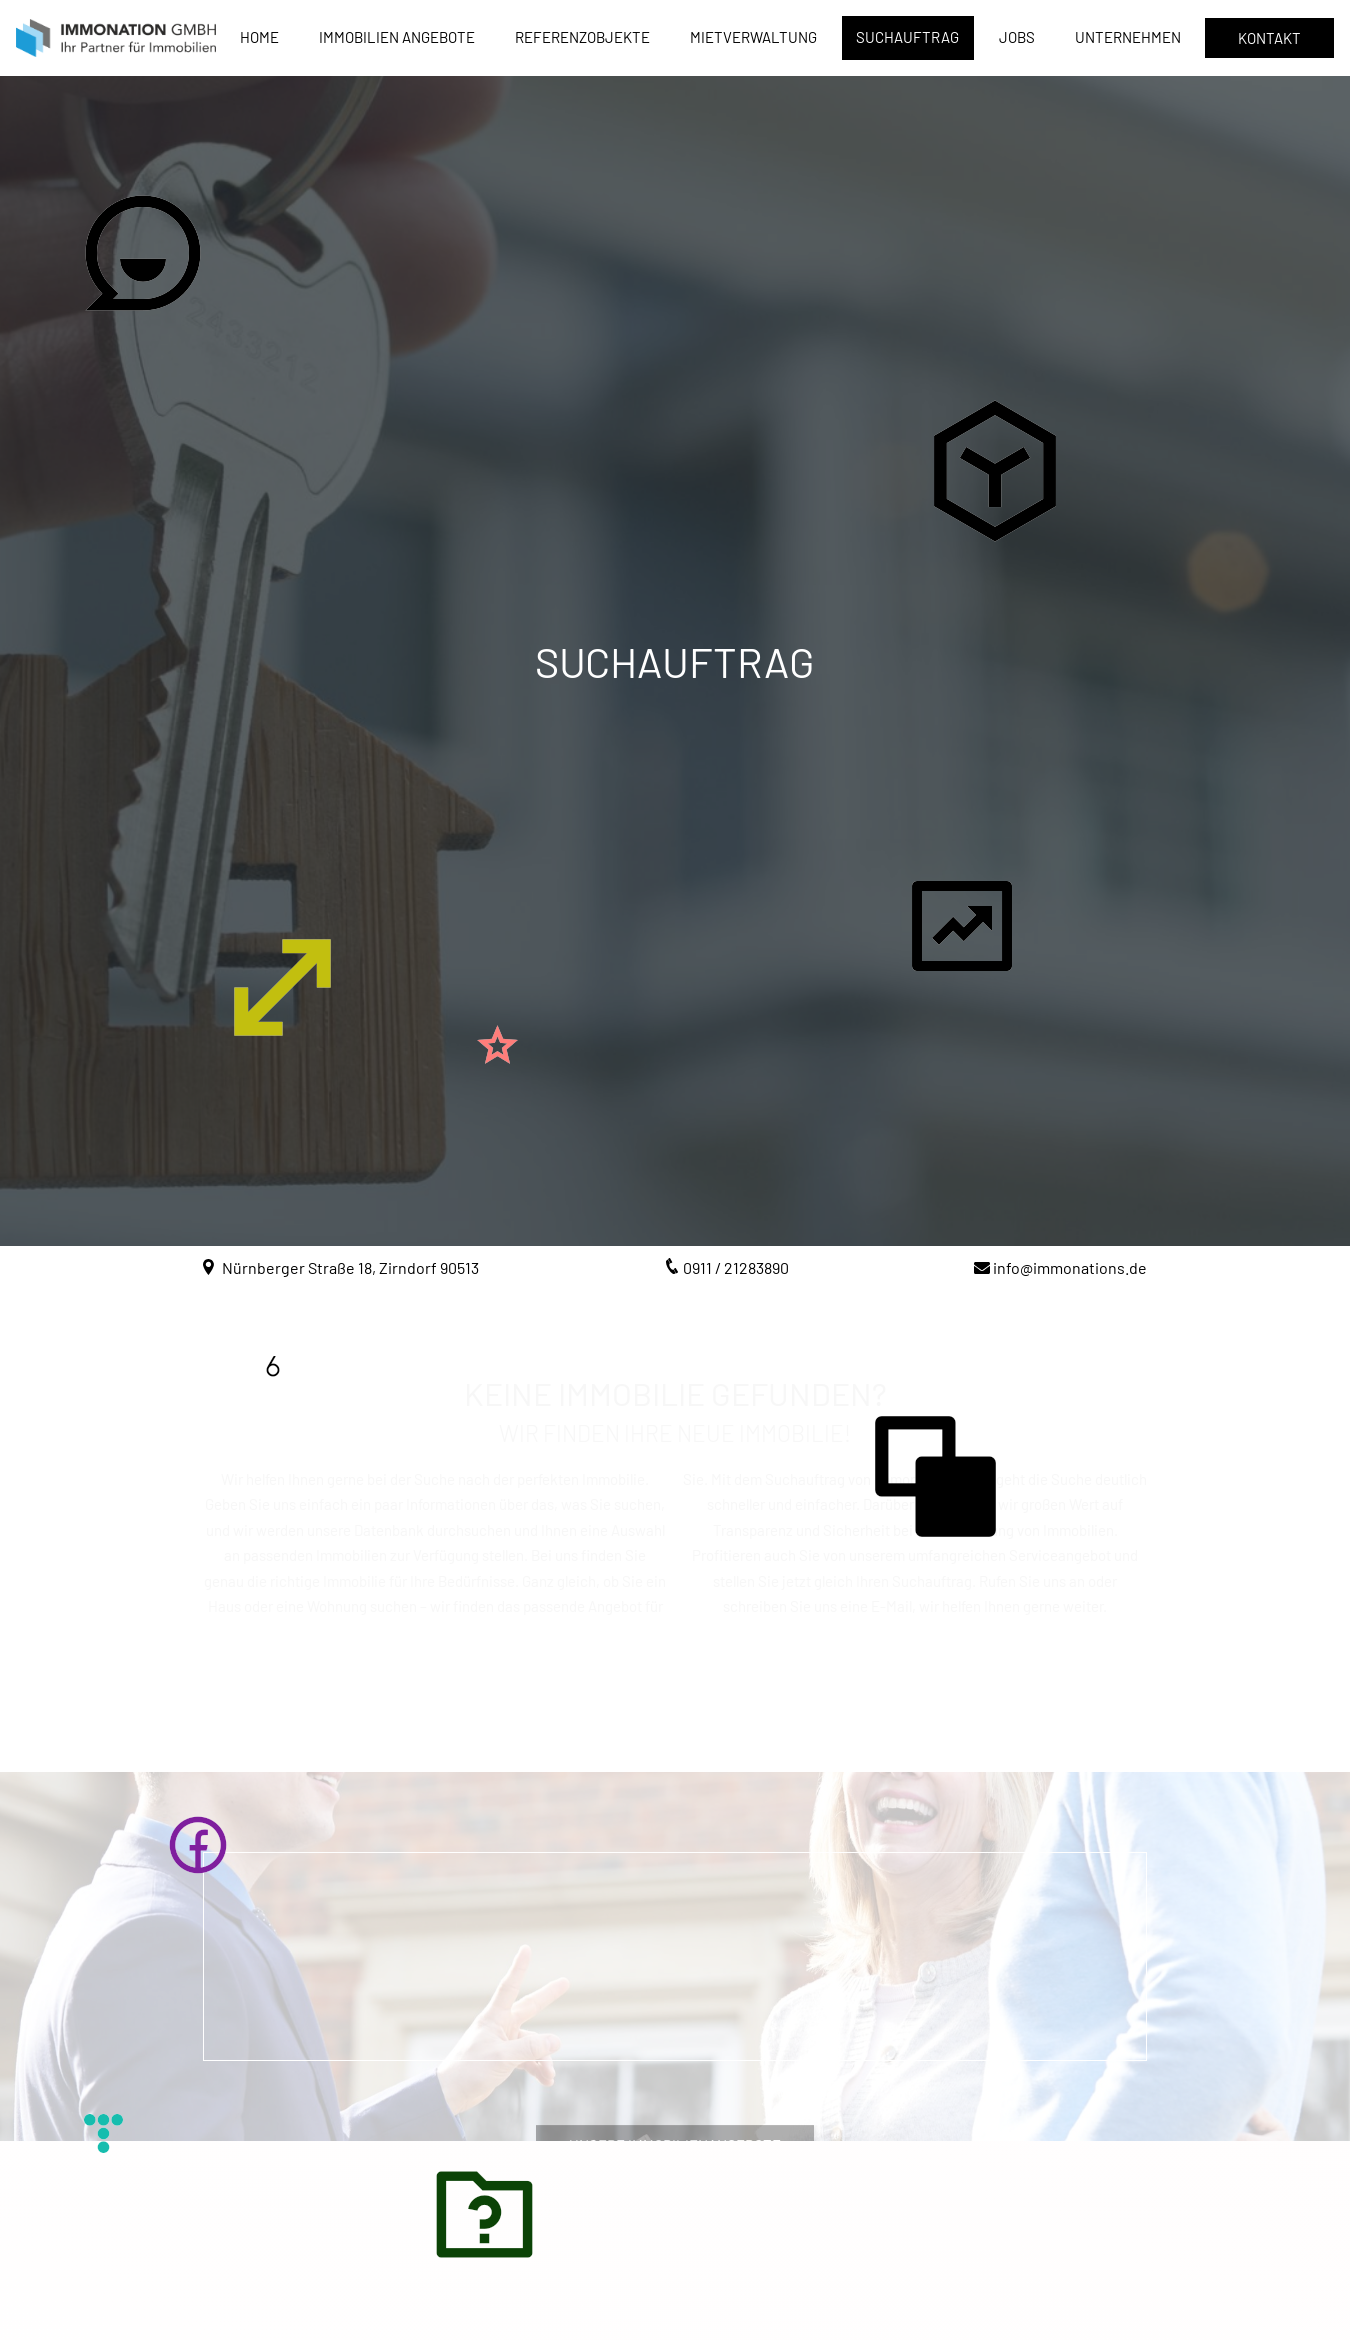 The width and height of the screenshot is (1350, 2340). Describe the element at coordinates (273, 1366) in the screenshot. I see `indicates item number 6 in a list or sequence` at that location.